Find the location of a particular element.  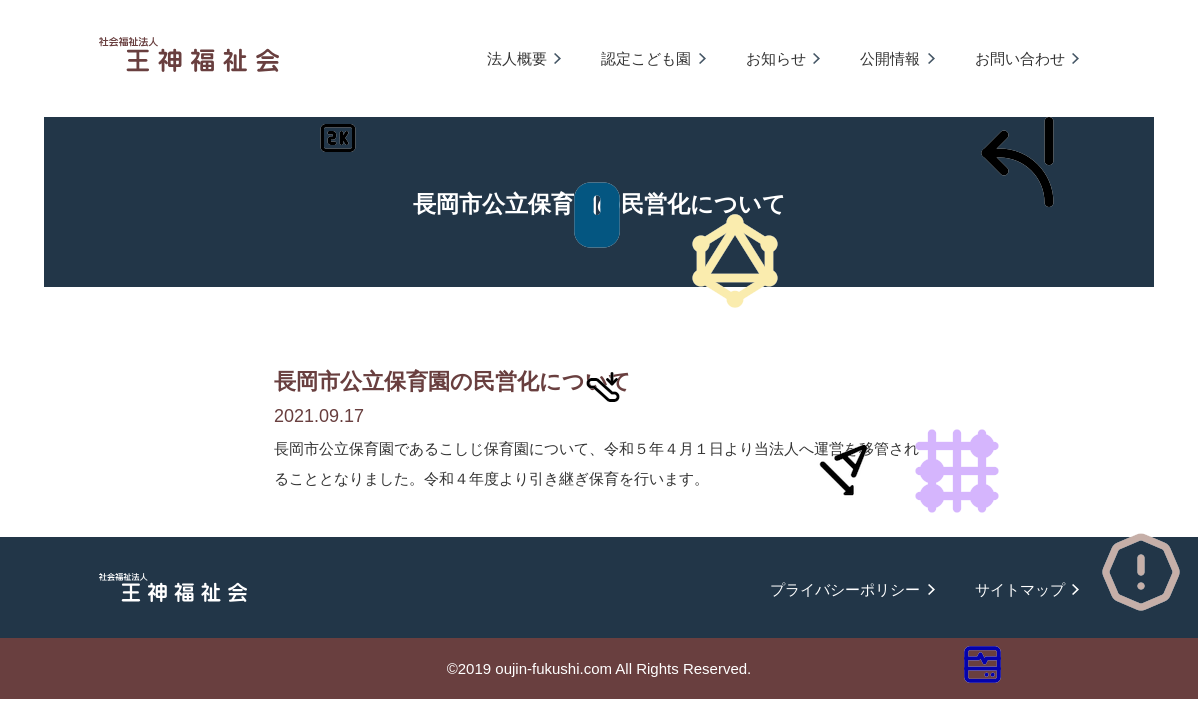

take the next left turn is located at coordinates (1022, 162).